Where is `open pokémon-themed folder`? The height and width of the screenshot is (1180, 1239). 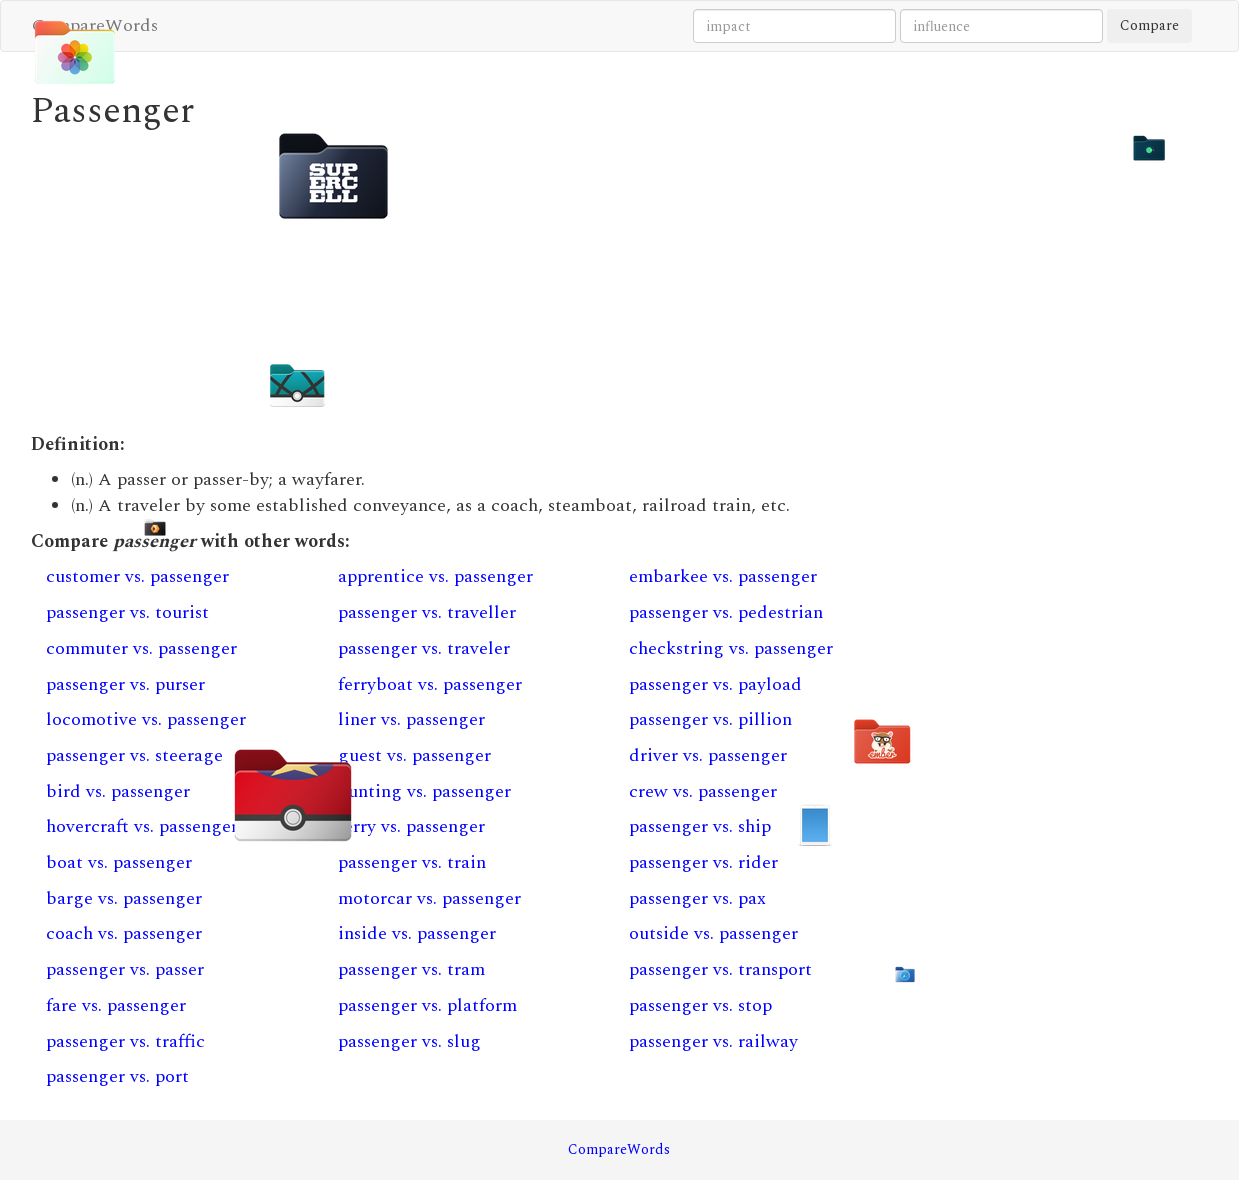
open pokémon-themed folder is located at coordinates (292, 798).